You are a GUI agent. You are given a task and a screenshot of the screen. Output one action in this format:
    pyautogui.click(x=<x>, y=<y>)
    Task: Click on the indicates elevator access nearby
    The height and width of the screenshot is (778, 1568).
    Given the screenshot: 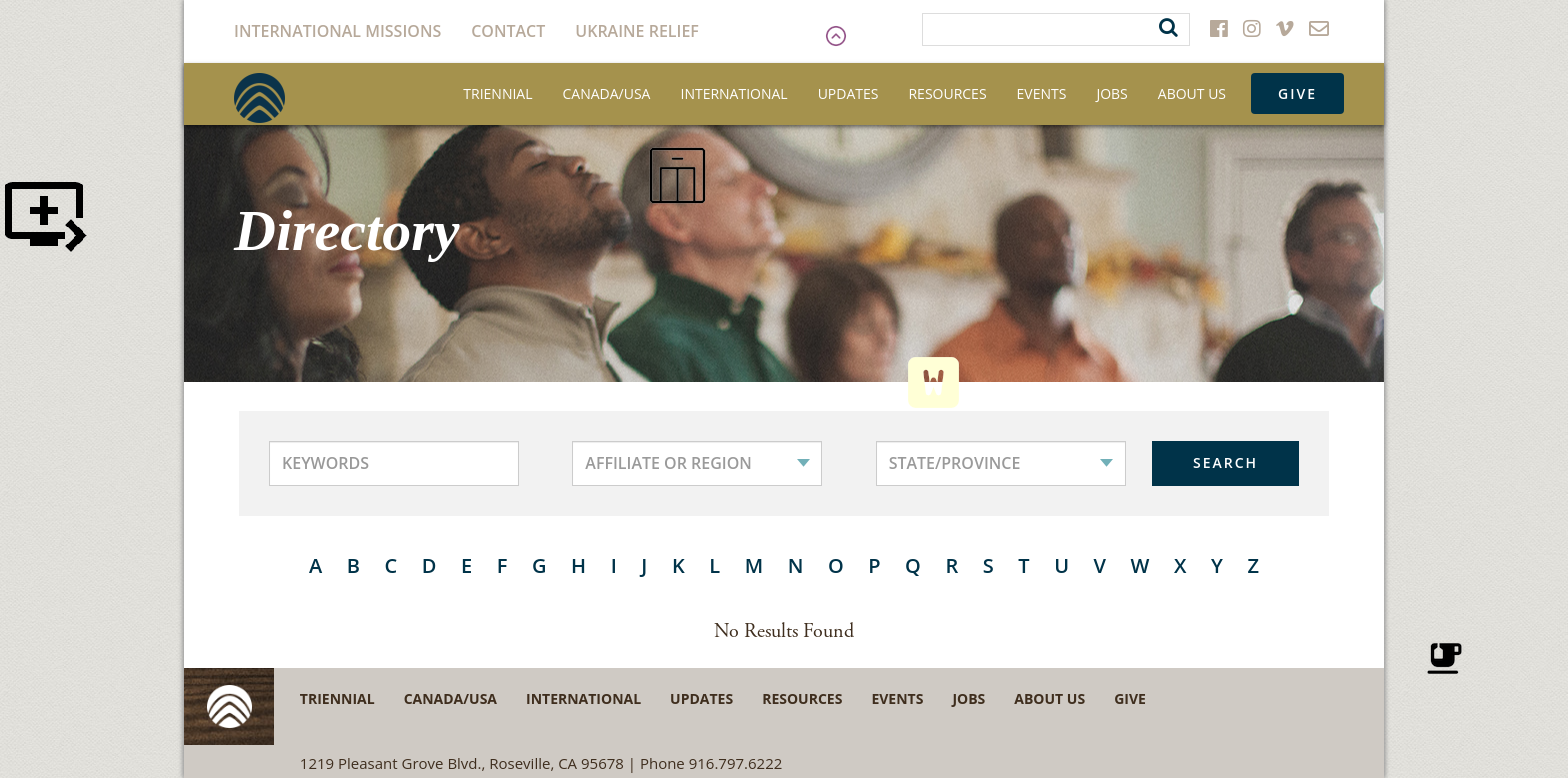 What is the action you would take?
    pyautogui.click(x=677, y=175)
    